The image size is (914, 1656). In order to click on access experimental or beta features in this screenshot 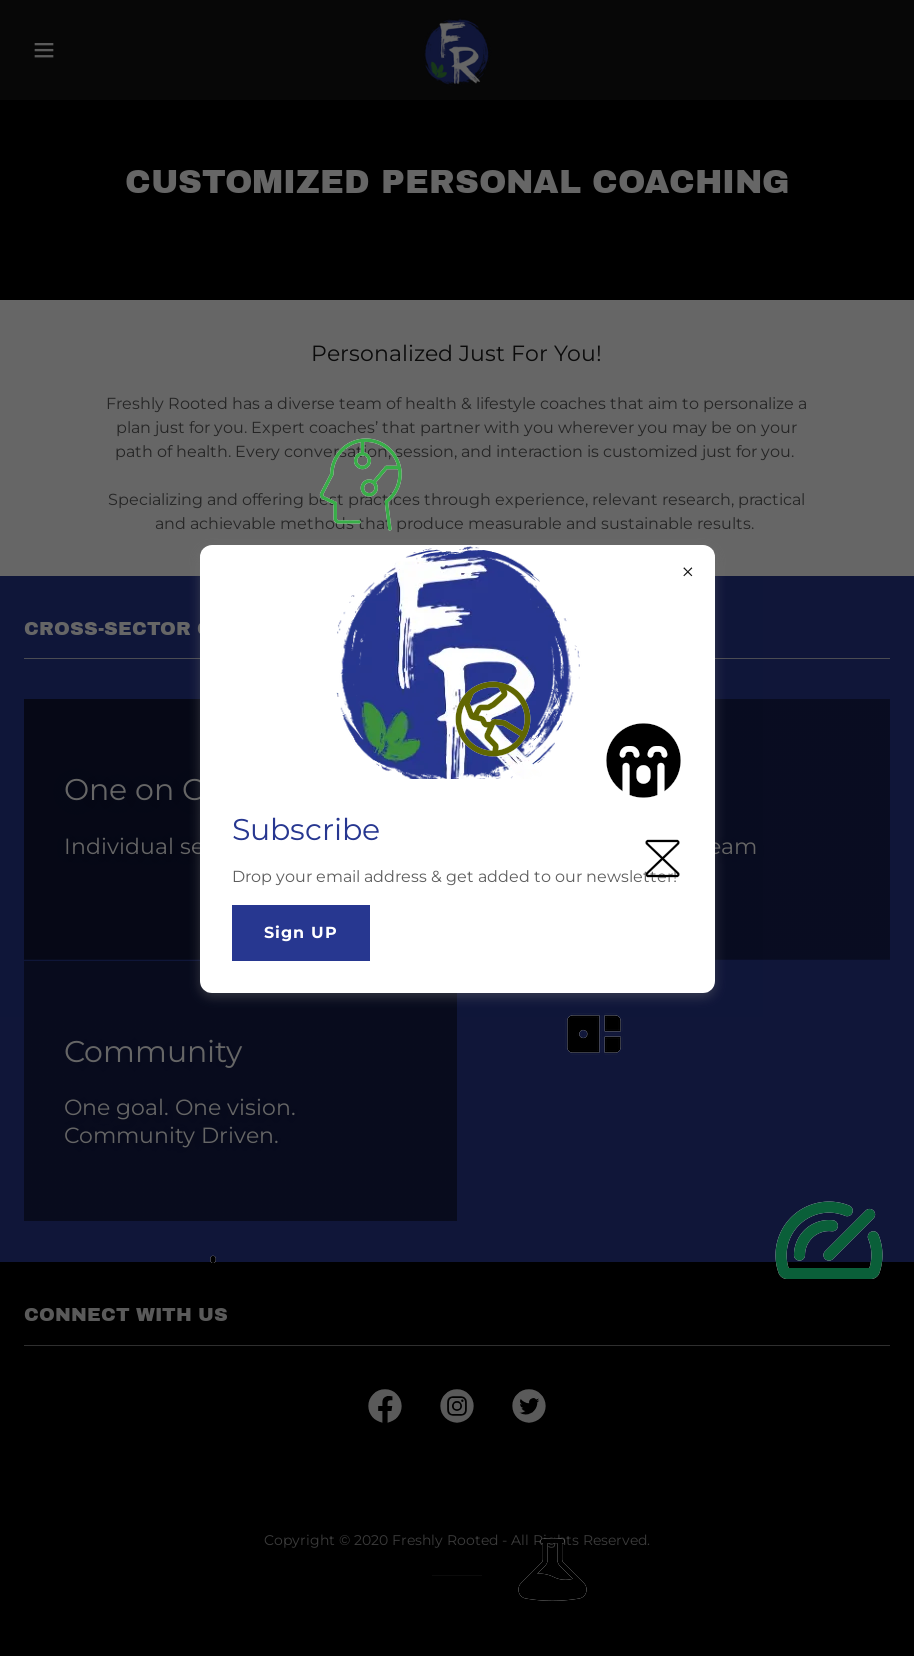, I will do `click(552, 1569)`.